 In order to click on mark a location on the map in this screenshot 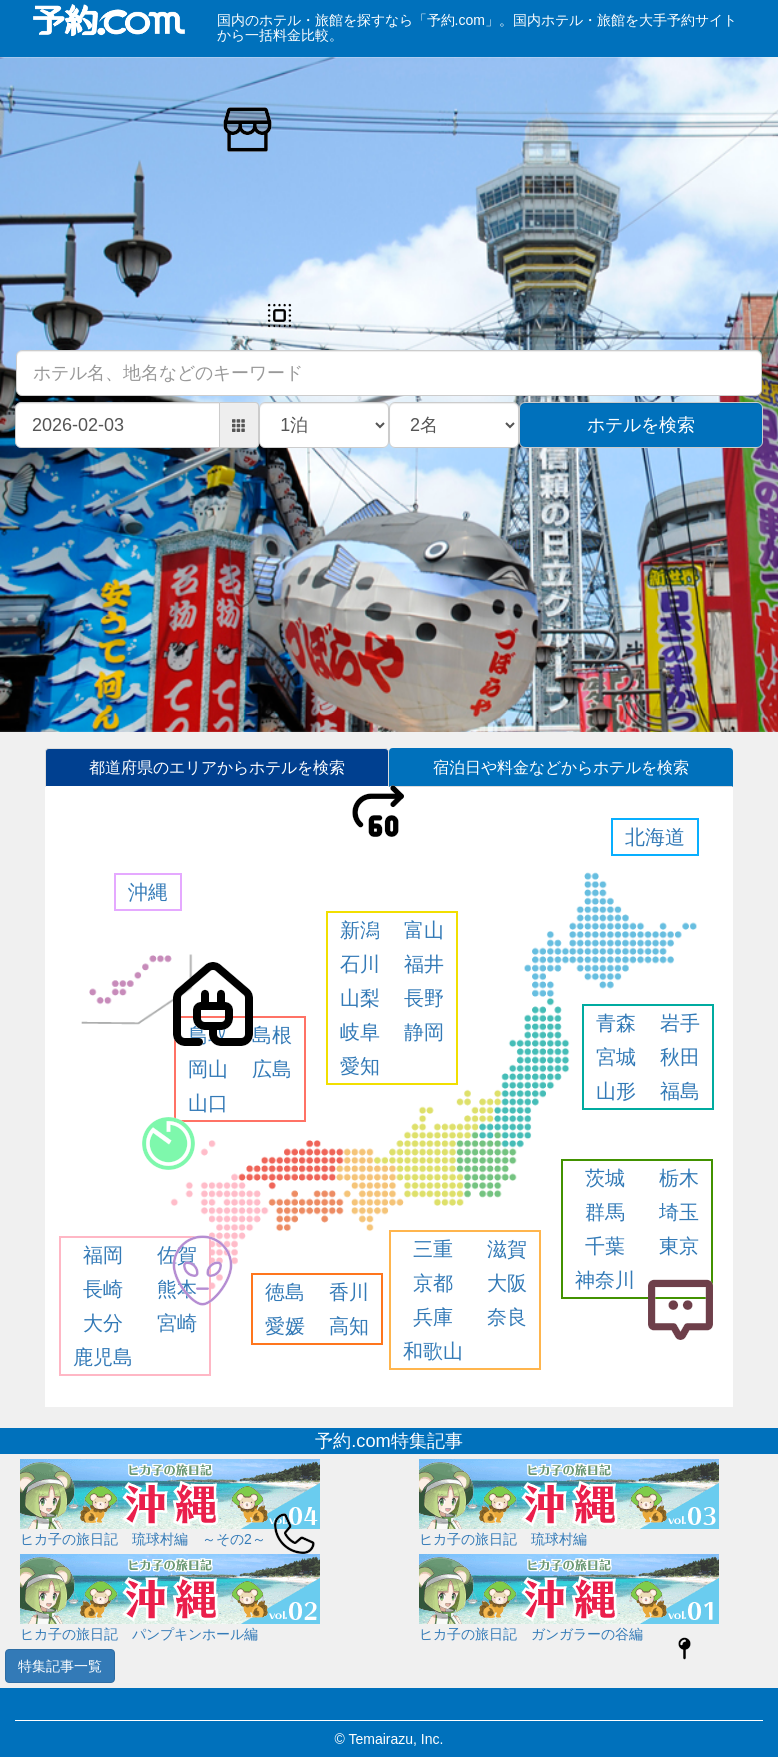, I will do `click(684, 1648)`.